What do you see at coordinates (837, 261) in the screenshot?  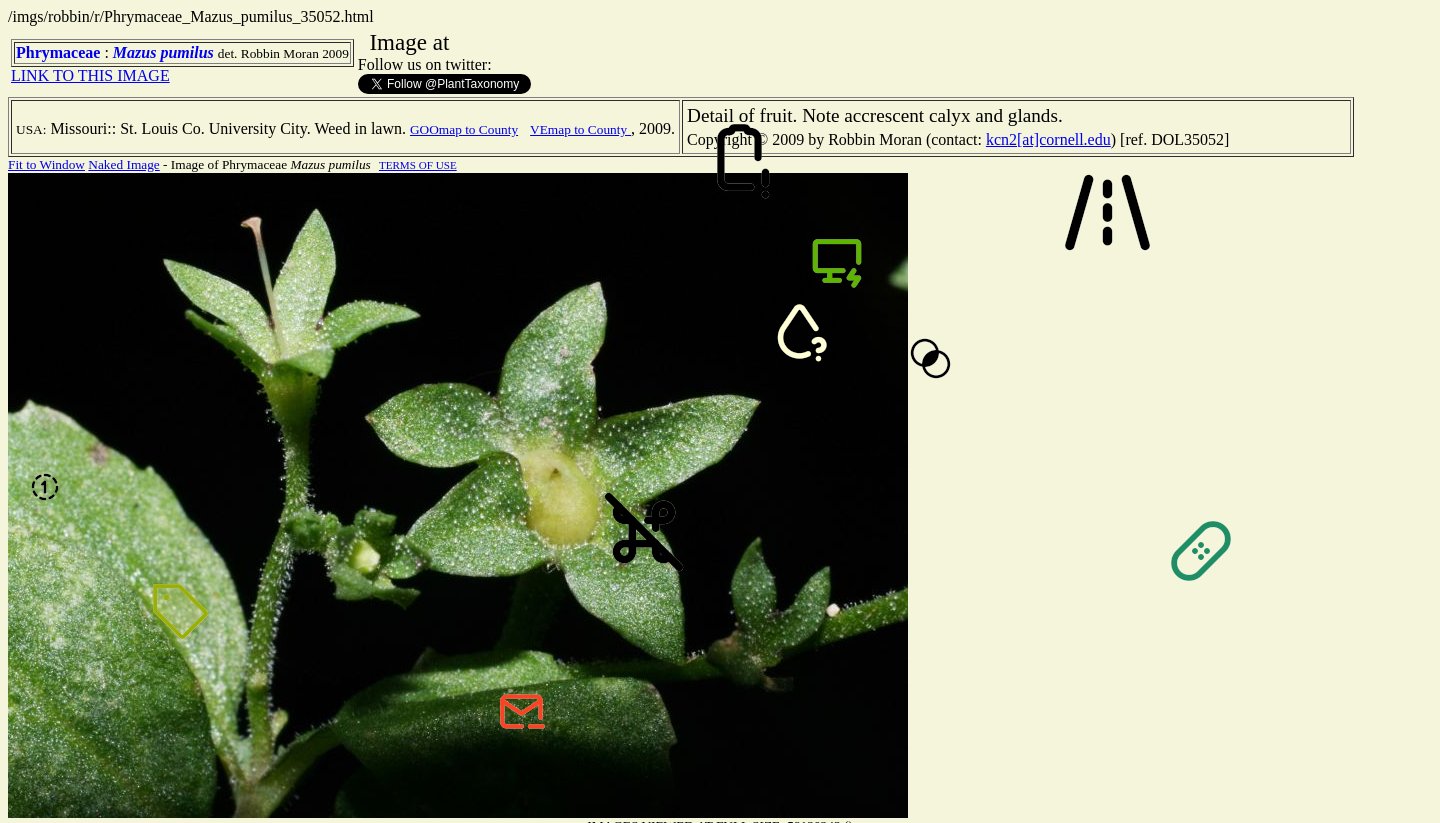 I see `desktop power or energy settings` at bounding box center [837, 261].